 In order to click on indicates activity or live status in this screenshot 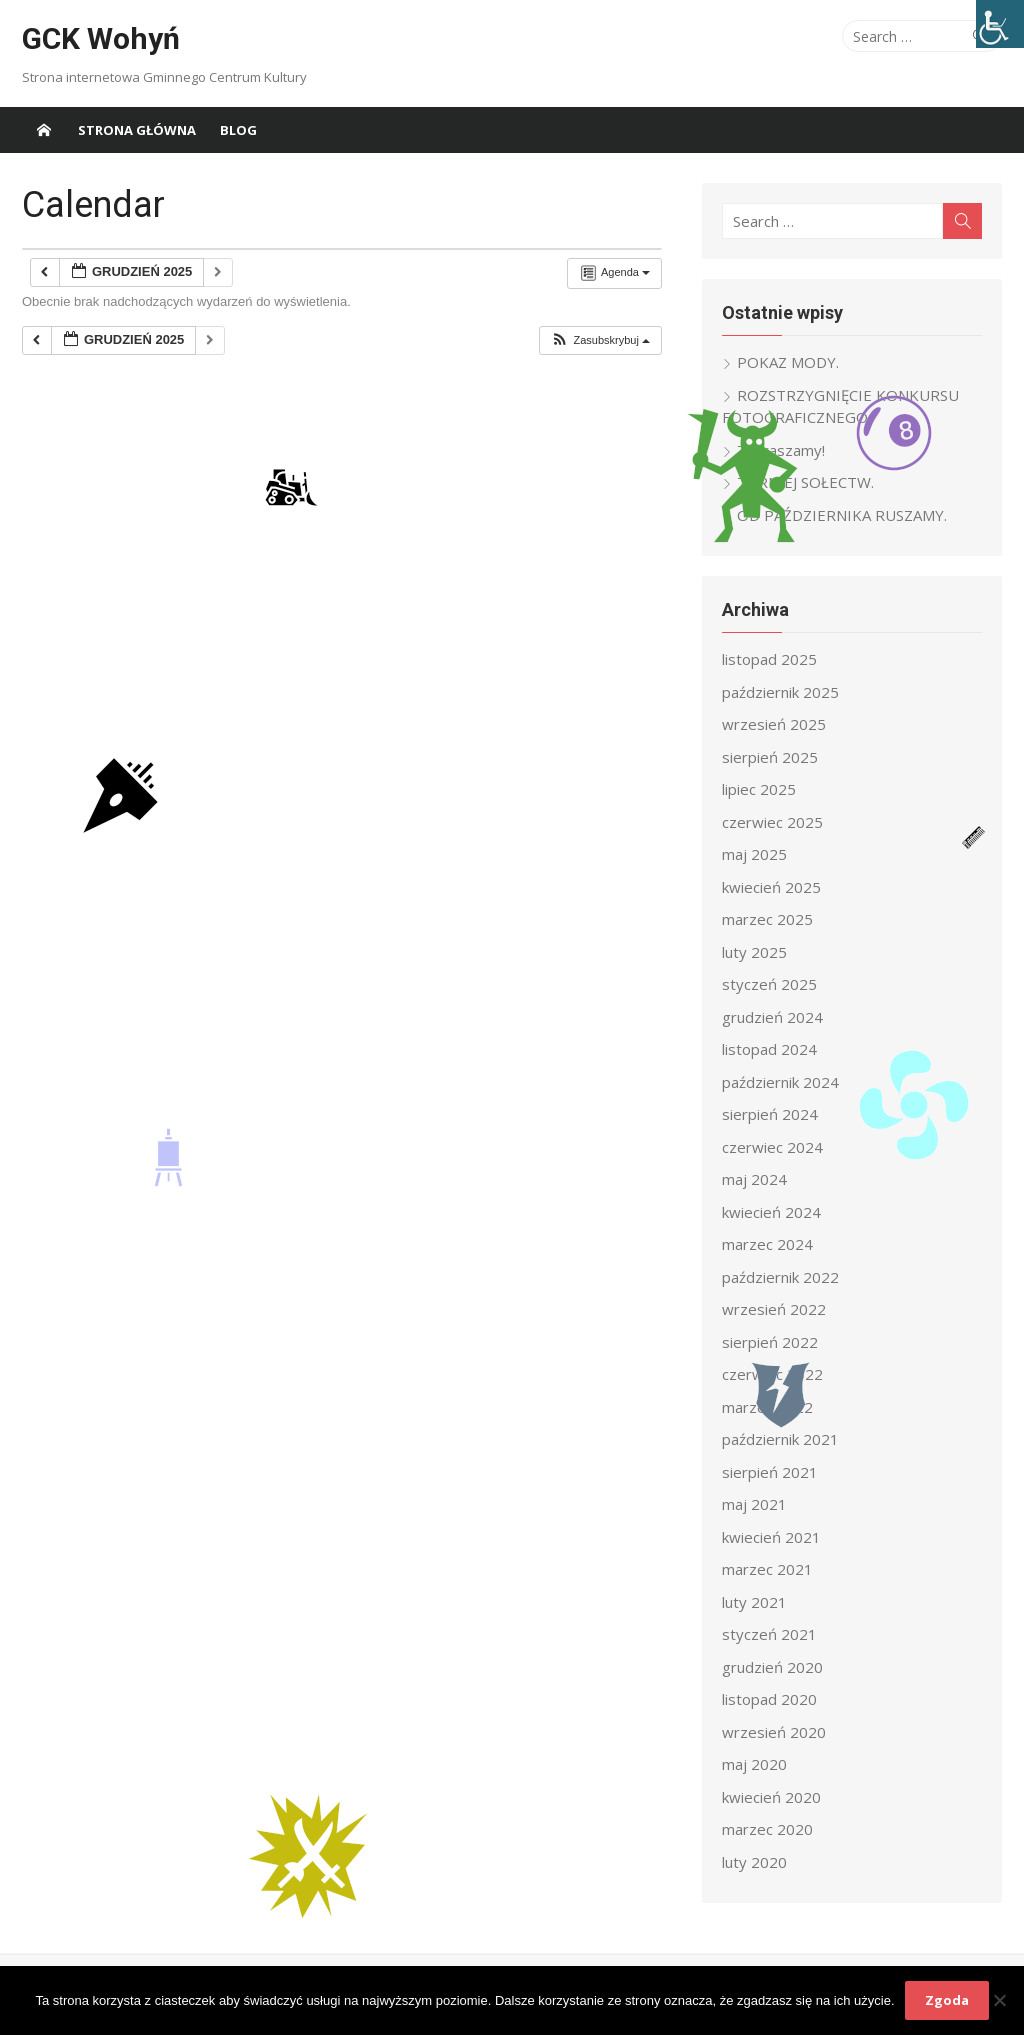, I will do `click(914, 1105)`.